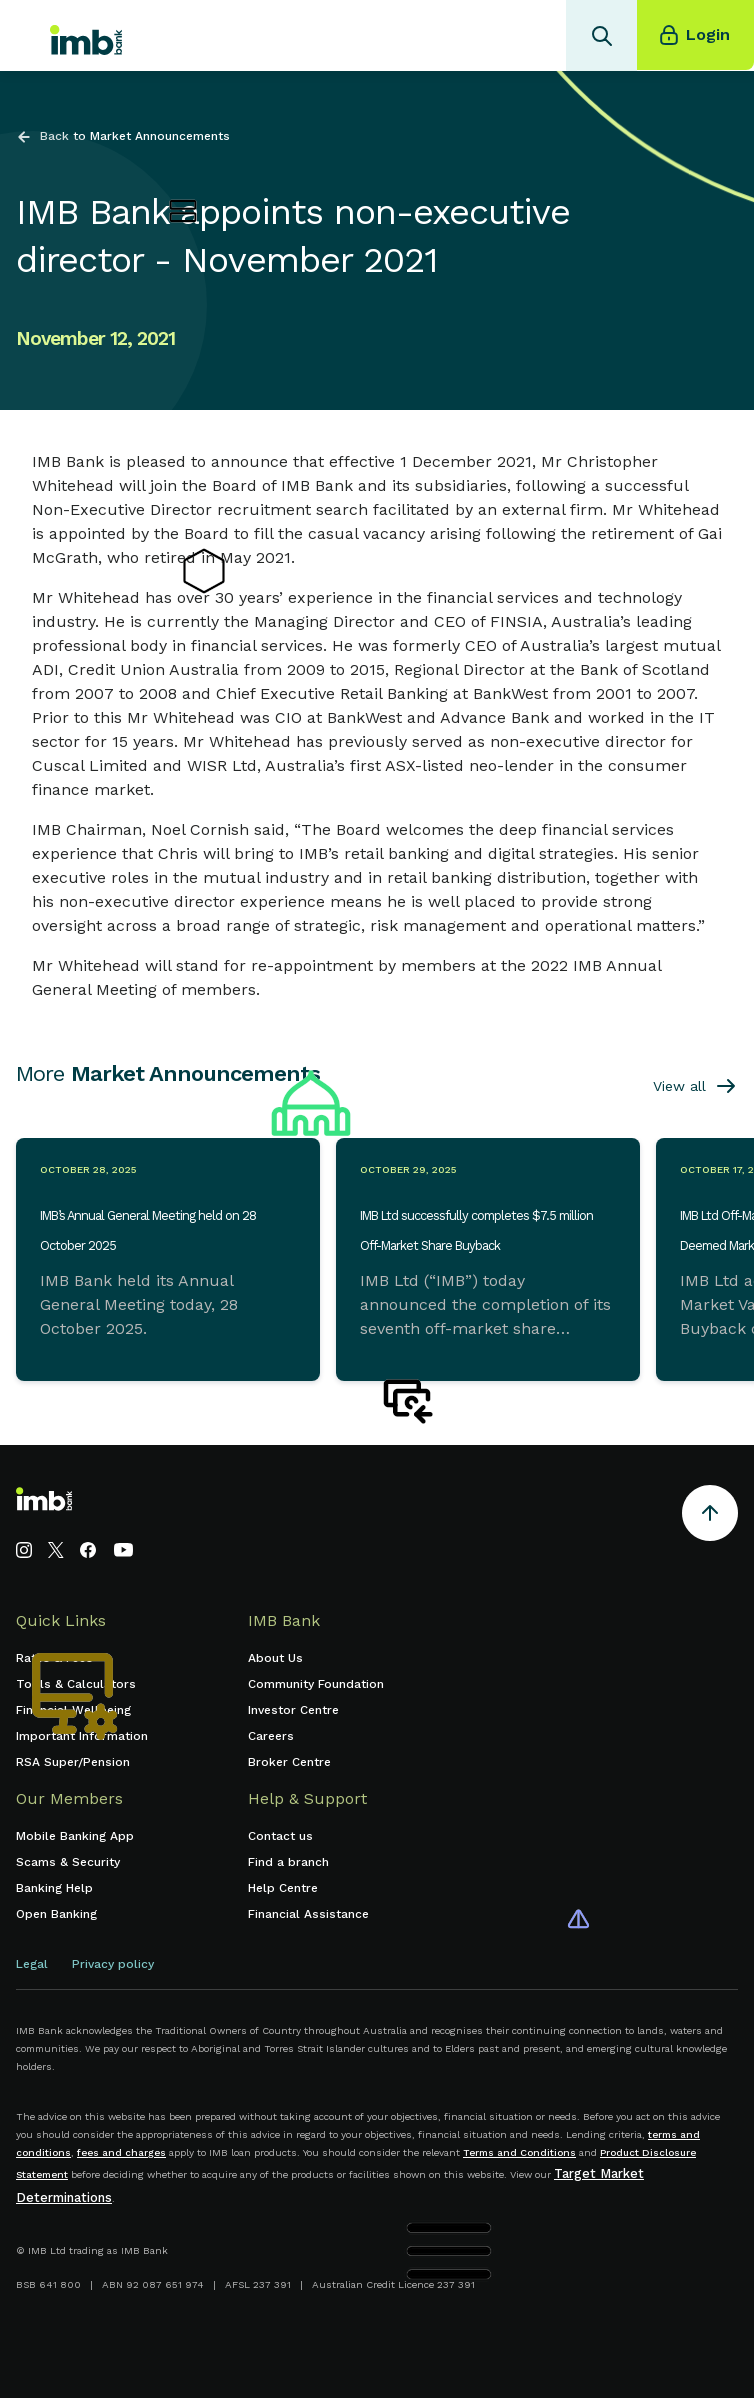  Describe the element at coordinates (578, 1919) in the screenshot. I see `view item details` at that location.